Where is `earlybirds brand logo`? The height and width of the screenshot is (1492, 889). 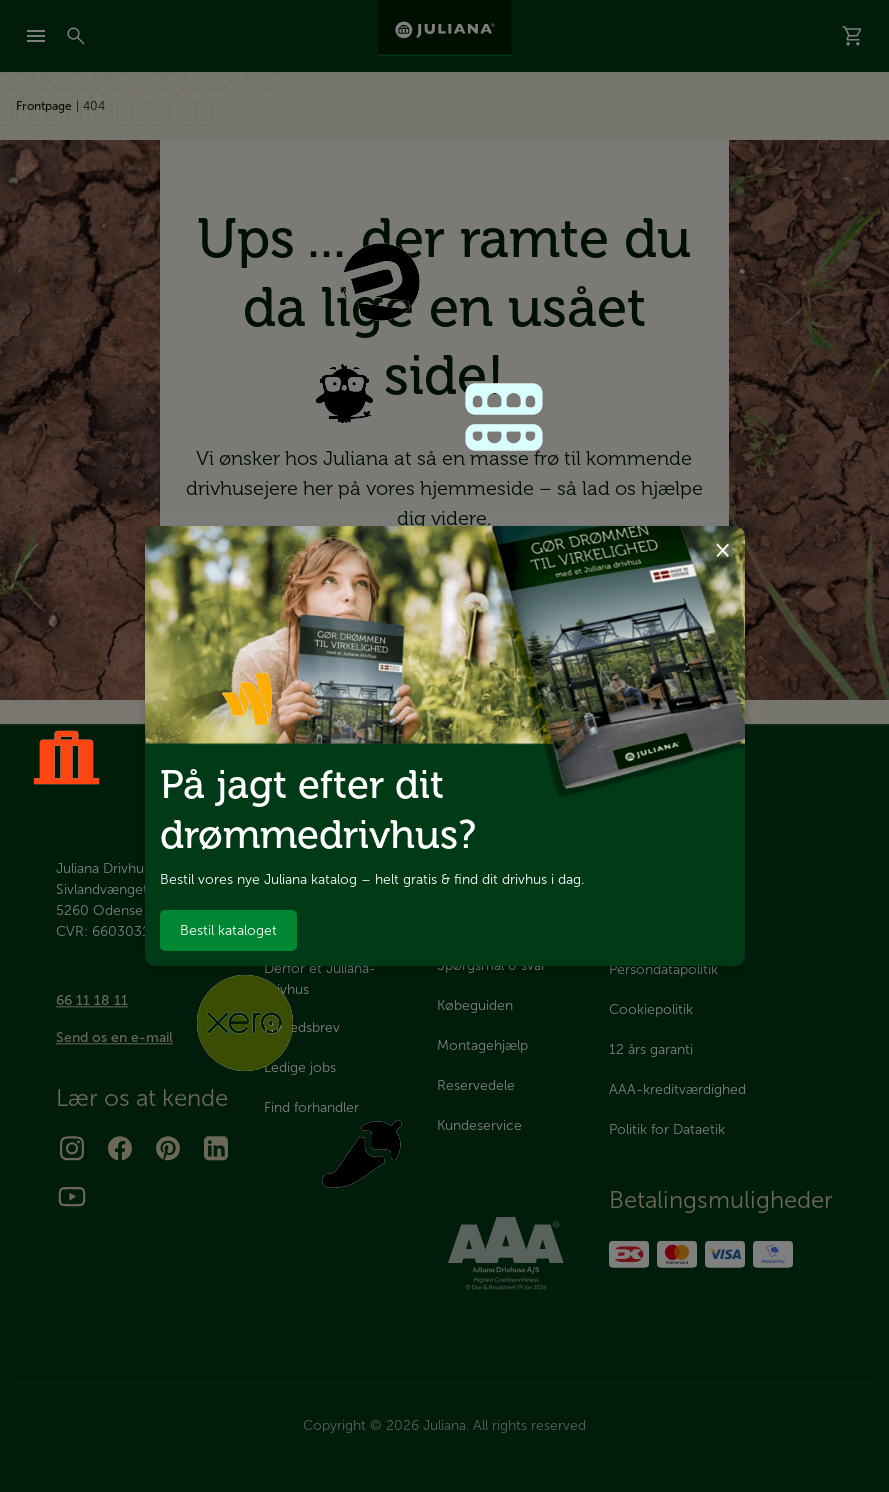 earlybirds brand logo is located at coordinates (344, 393).